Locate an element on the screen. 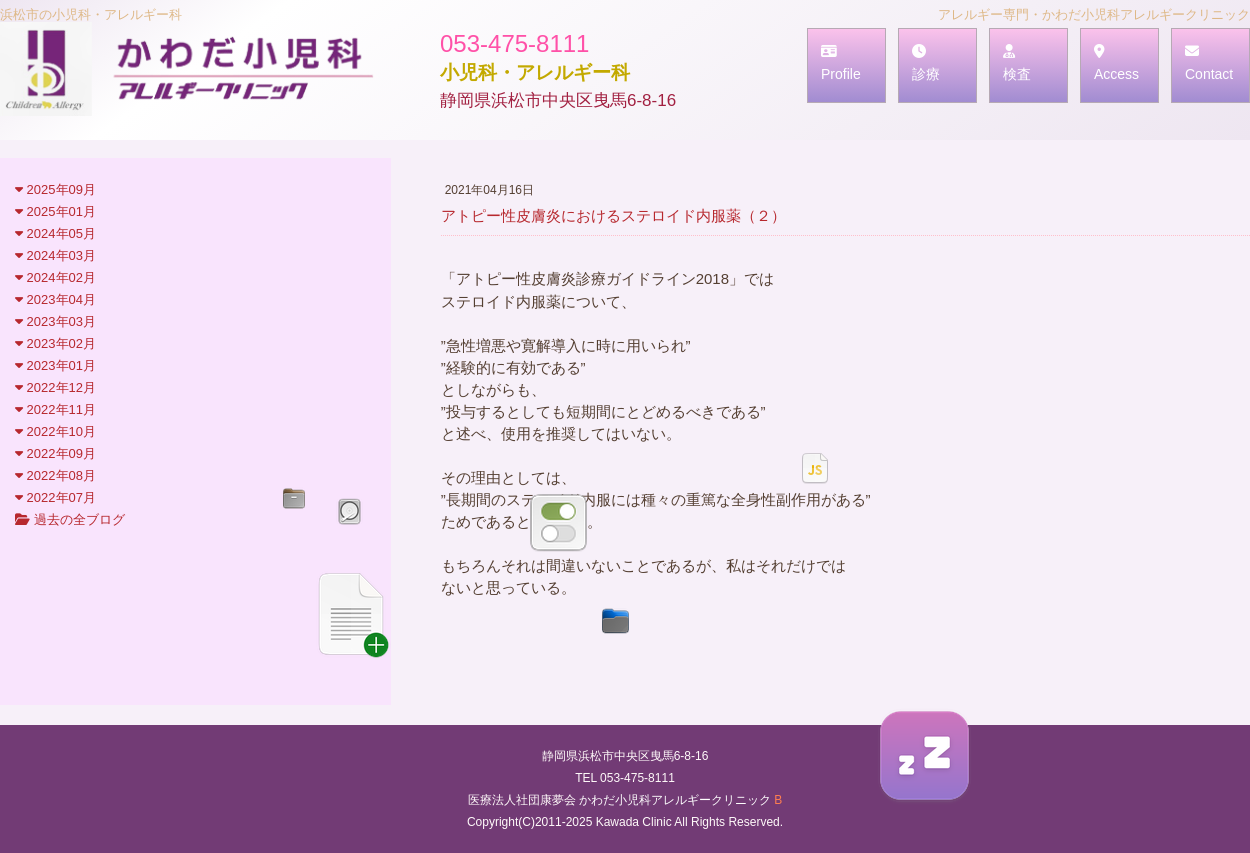  open disk management utility is located at coordinates (349, 511).